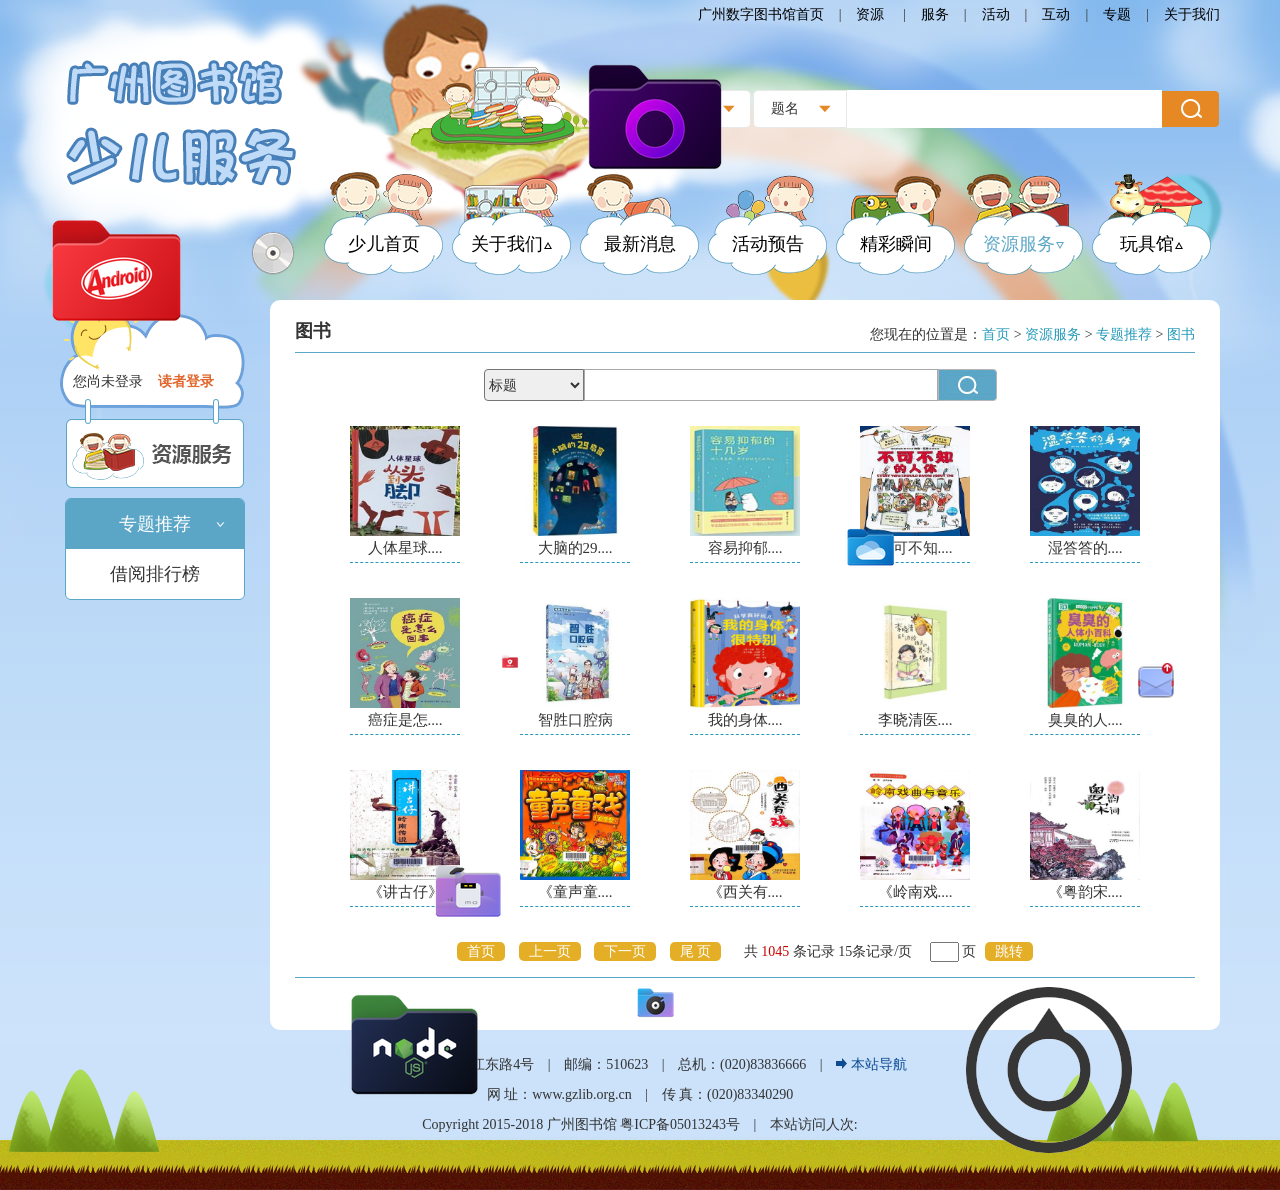 Image resolution: width=1280 pixels, height=1190 pixels. I want to click on open GOG Galaxy game library folder, so click(654, 120).